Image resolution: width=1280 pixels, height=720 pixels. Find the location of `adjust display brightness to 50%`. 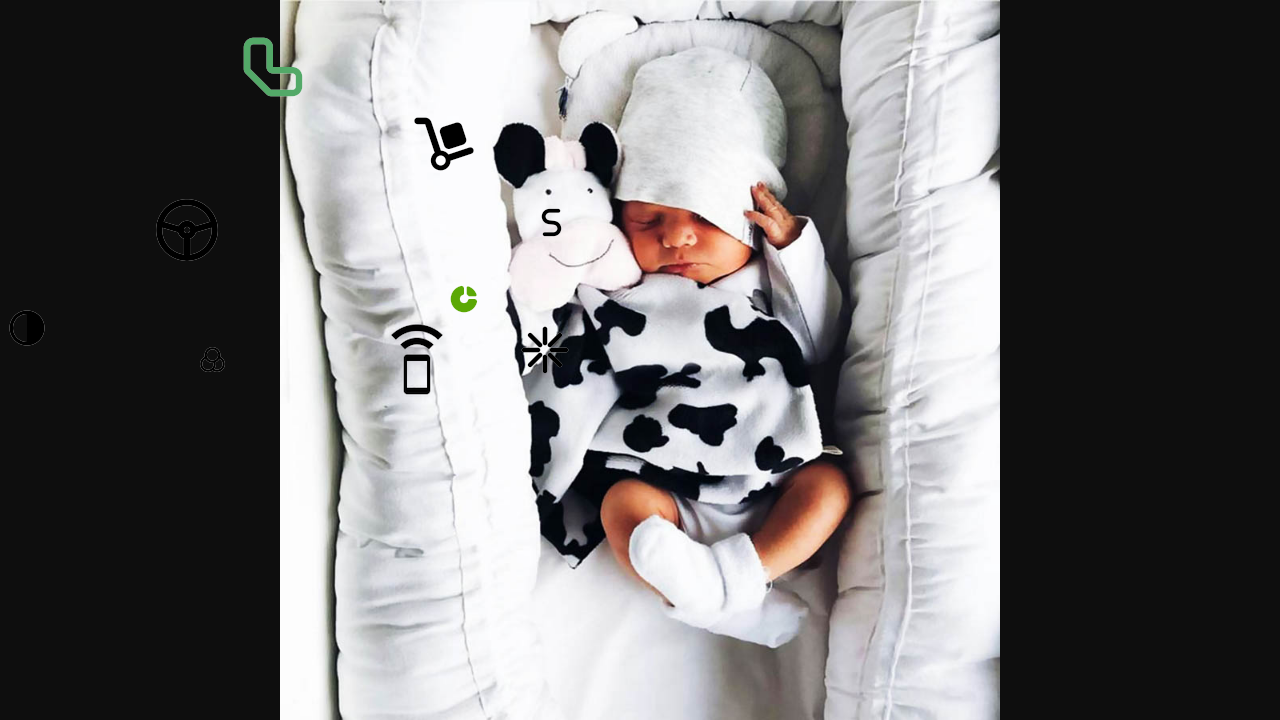

adjust display brightness to 50% is located at coordinates (27, 328).